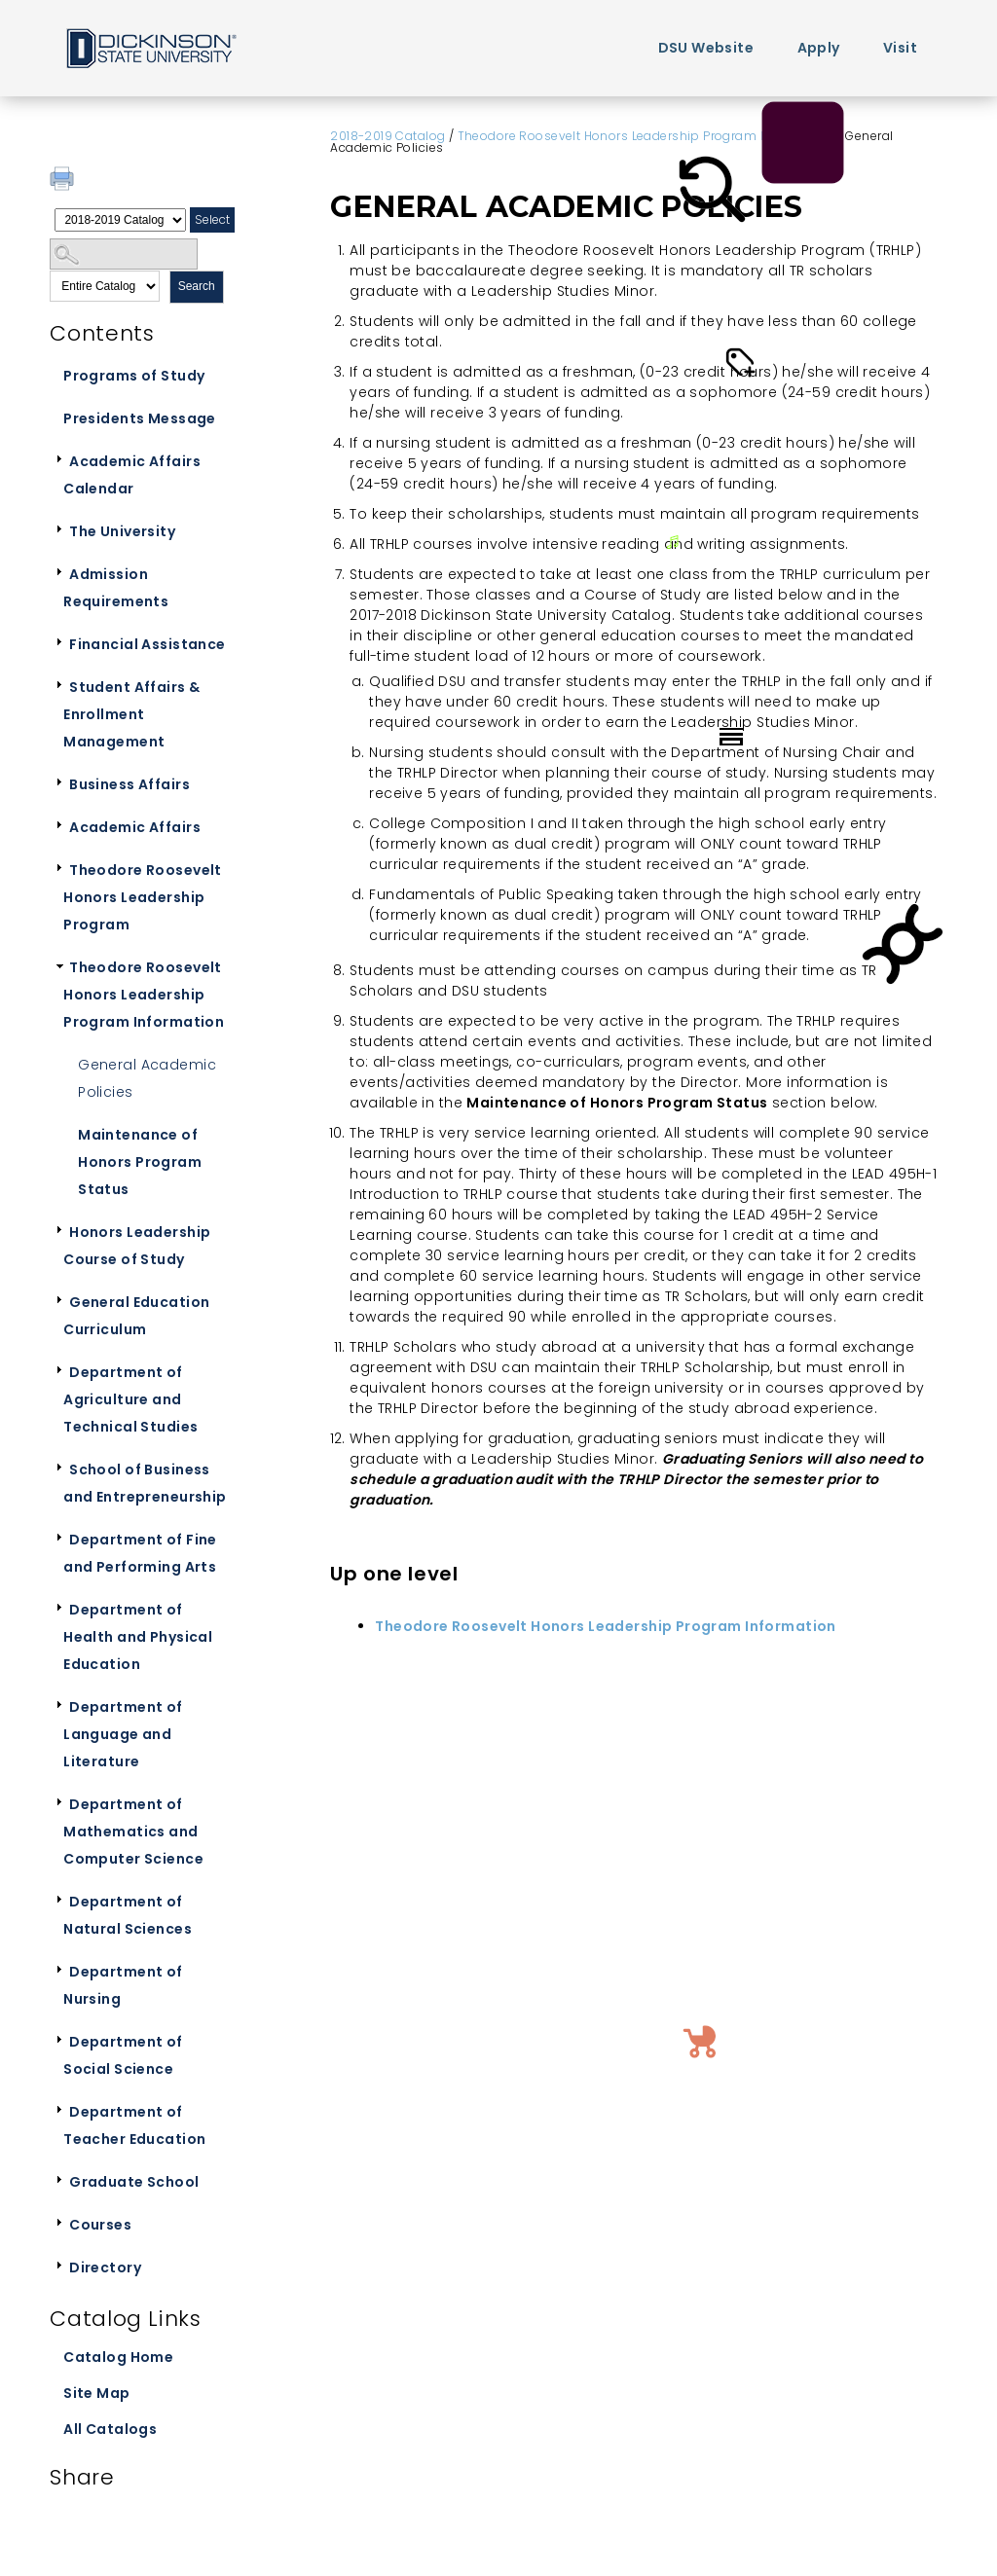 This screenshot has width=997, height=2576. Describe the element at coordinates (701, 2042) in the screenshot. I see `access baby or parenting-related features` at that location.